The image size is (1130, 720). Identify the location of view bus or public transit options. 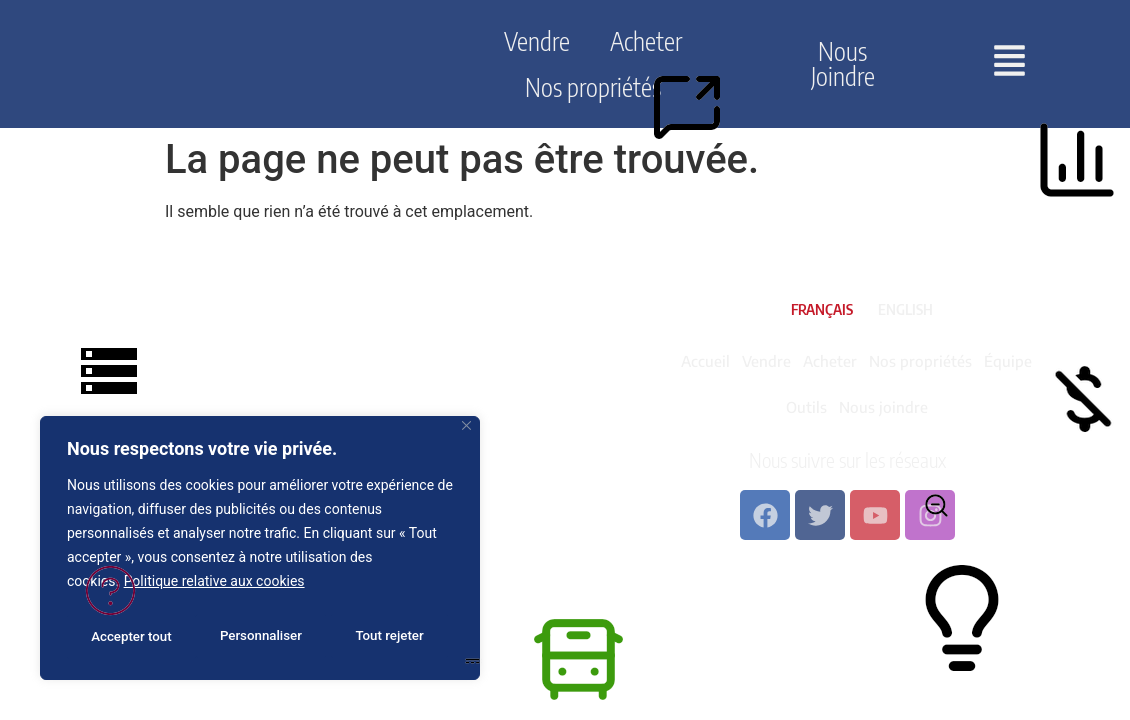
(578, 659).